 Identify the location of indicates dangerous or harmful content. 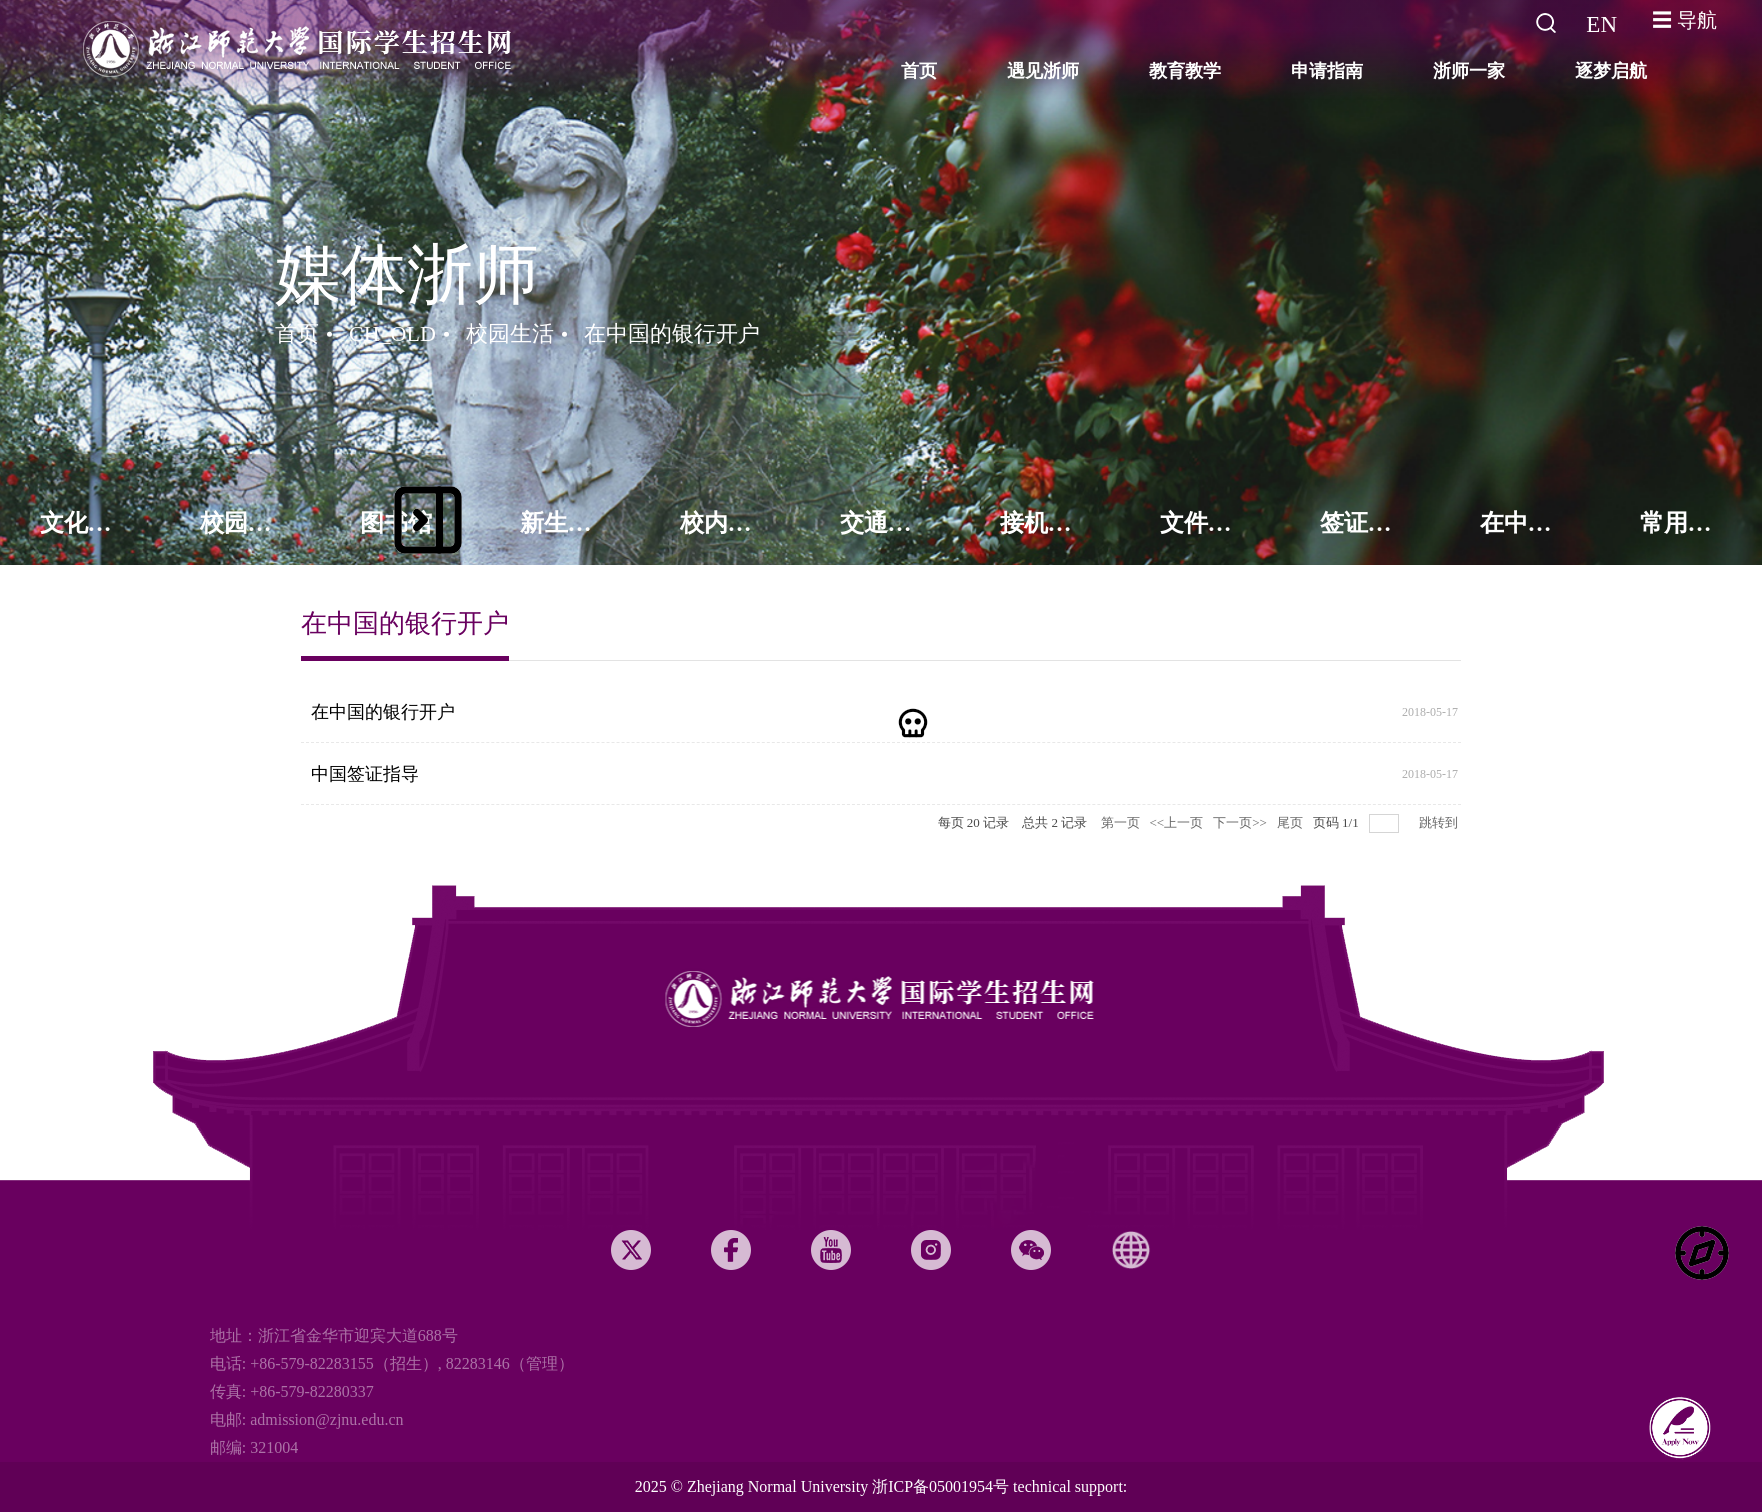
(913, 723).